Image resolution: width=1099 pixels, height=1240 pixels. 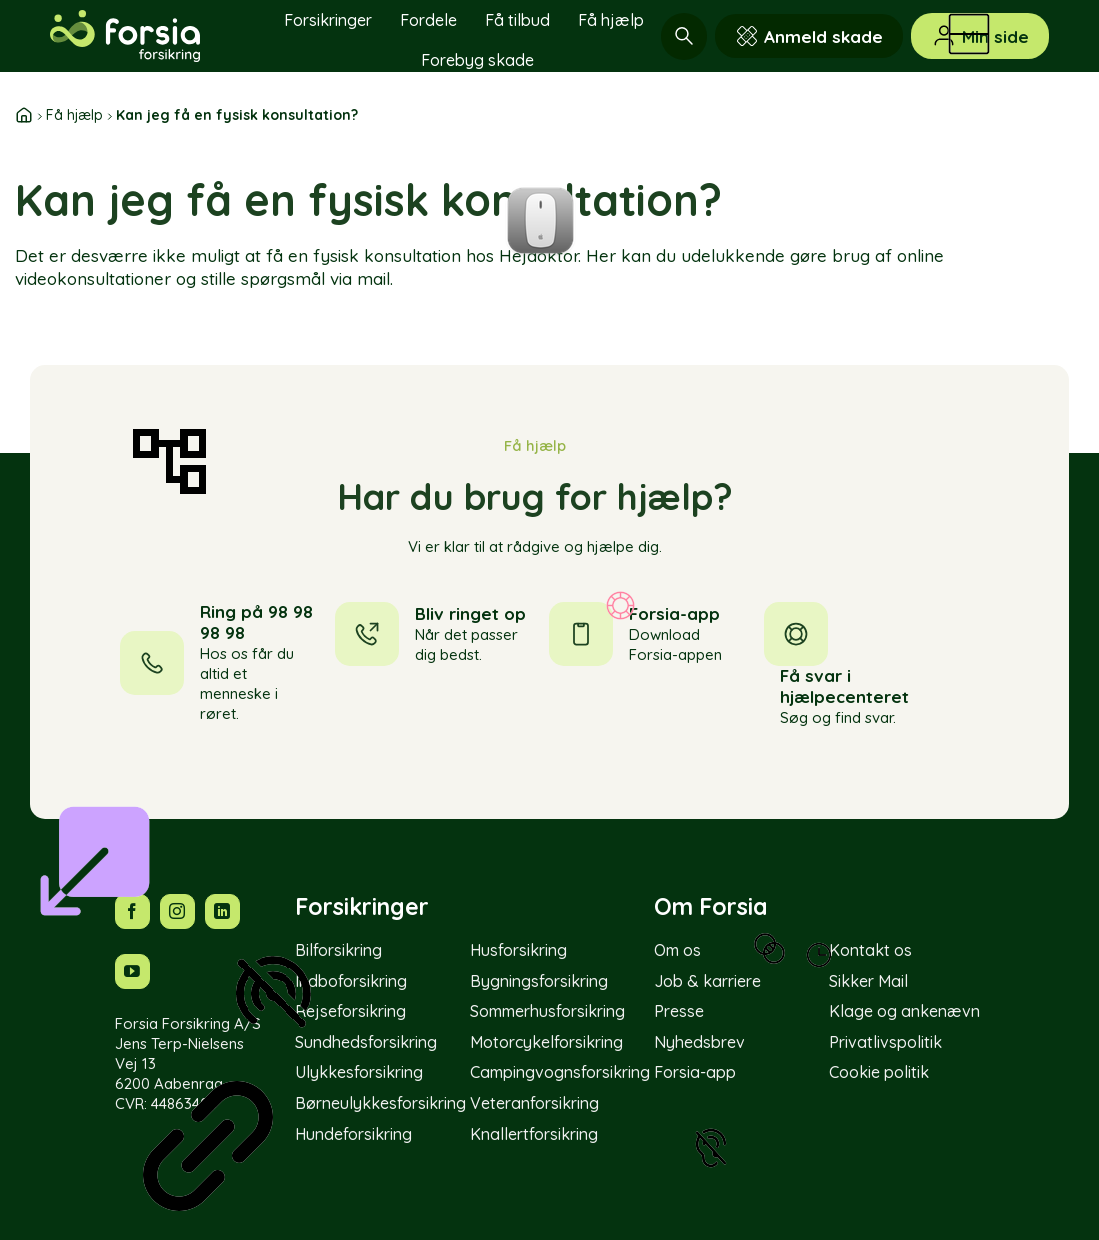 What do you see at coordinates (95, 861) in the screenshot?
I see `collapse or minimize content` at bounding box center [95, 861].